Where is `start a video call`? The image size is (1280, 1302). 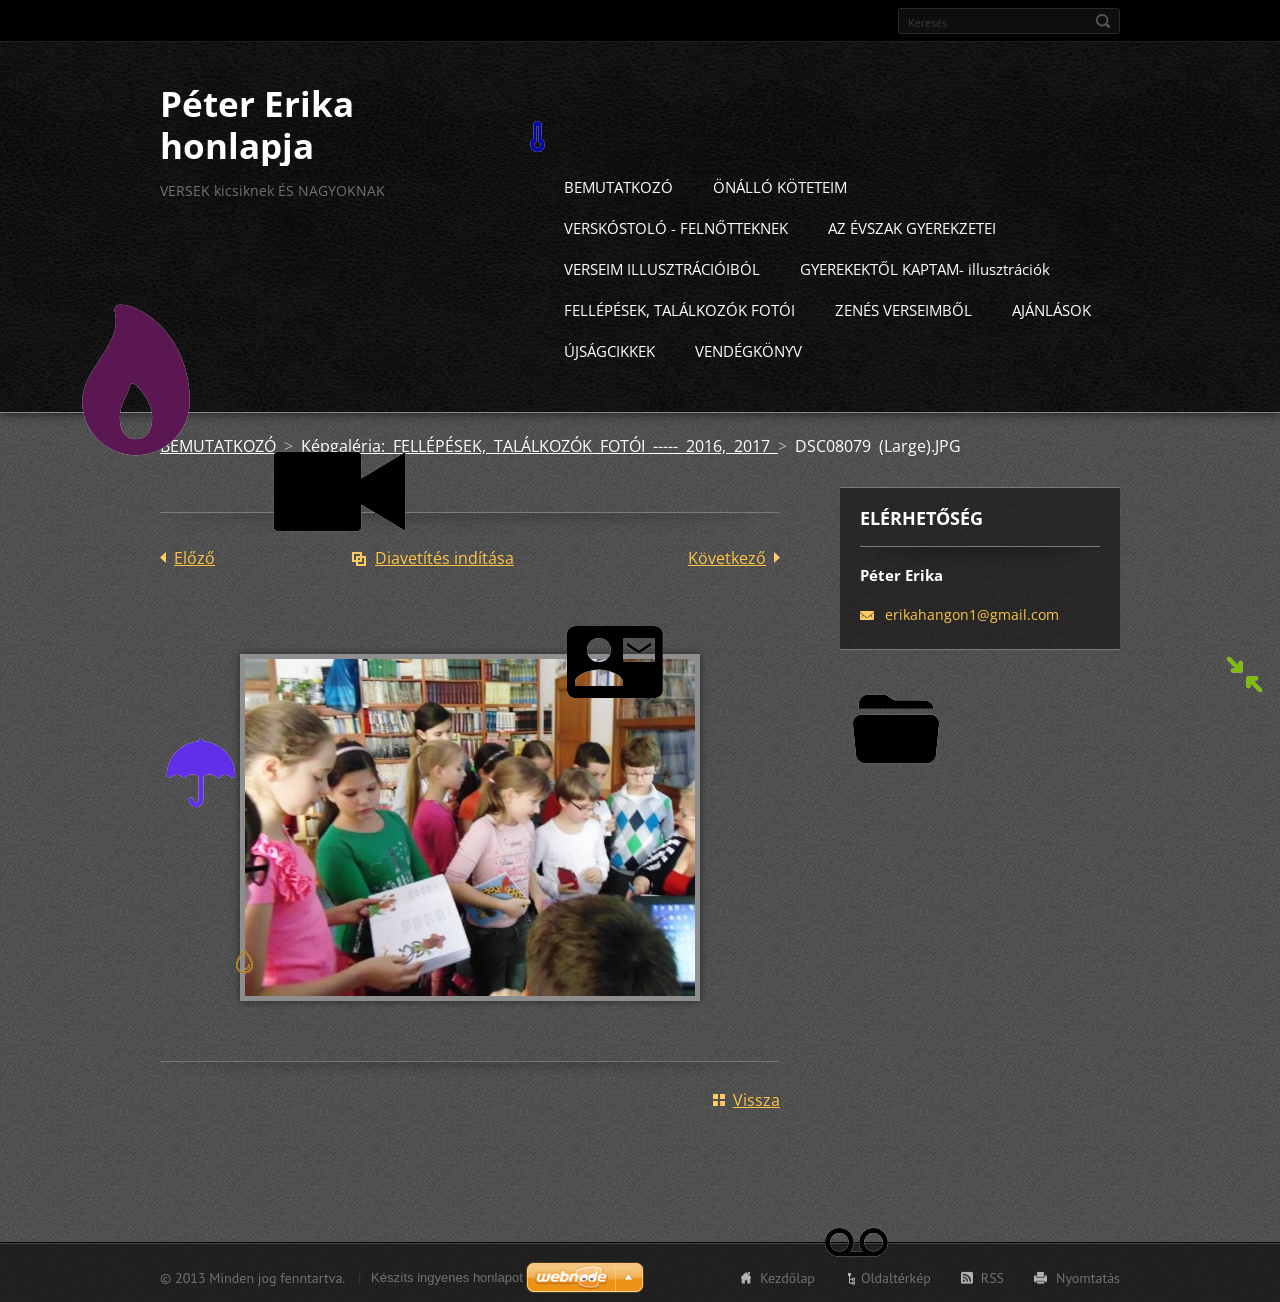 start a video call is located at coordinates (339, 491).